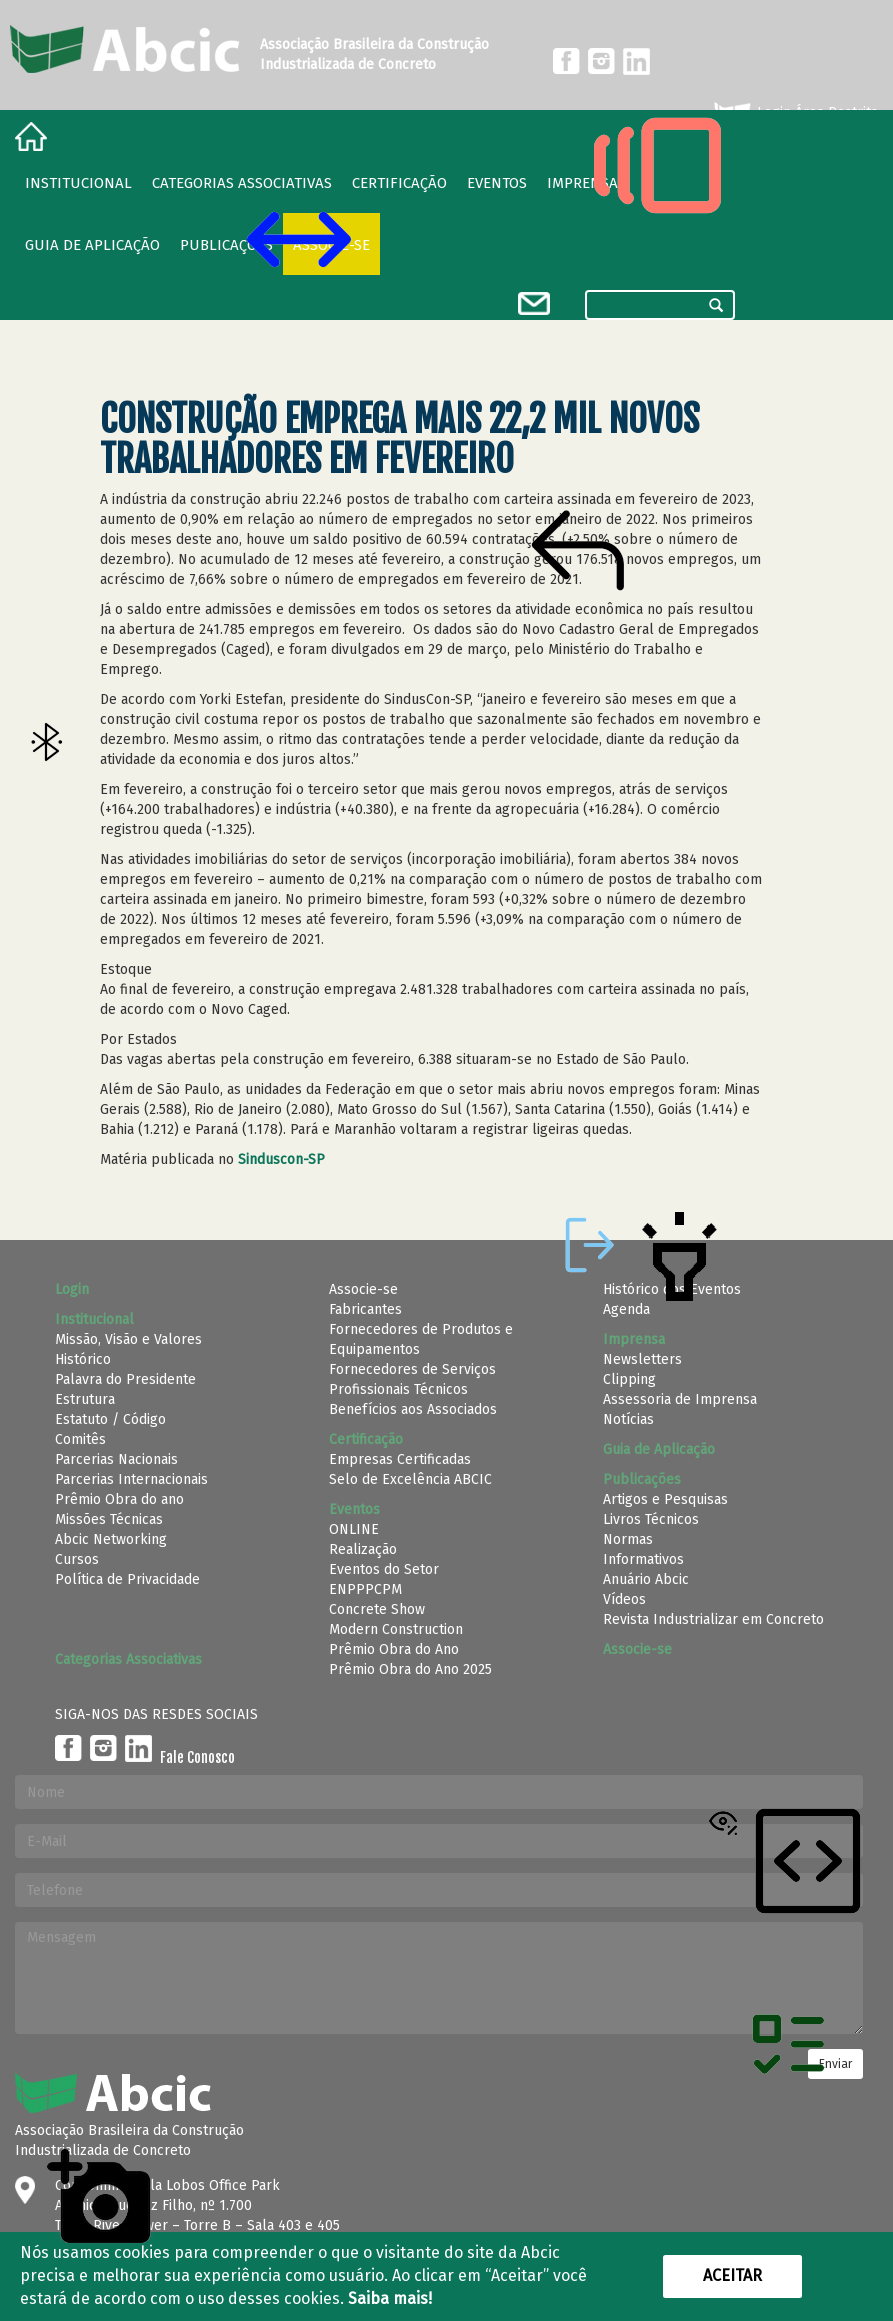  Describe the element at coordinates (679, 1256) in the screenshot. I see `highlight selected text` at that location.